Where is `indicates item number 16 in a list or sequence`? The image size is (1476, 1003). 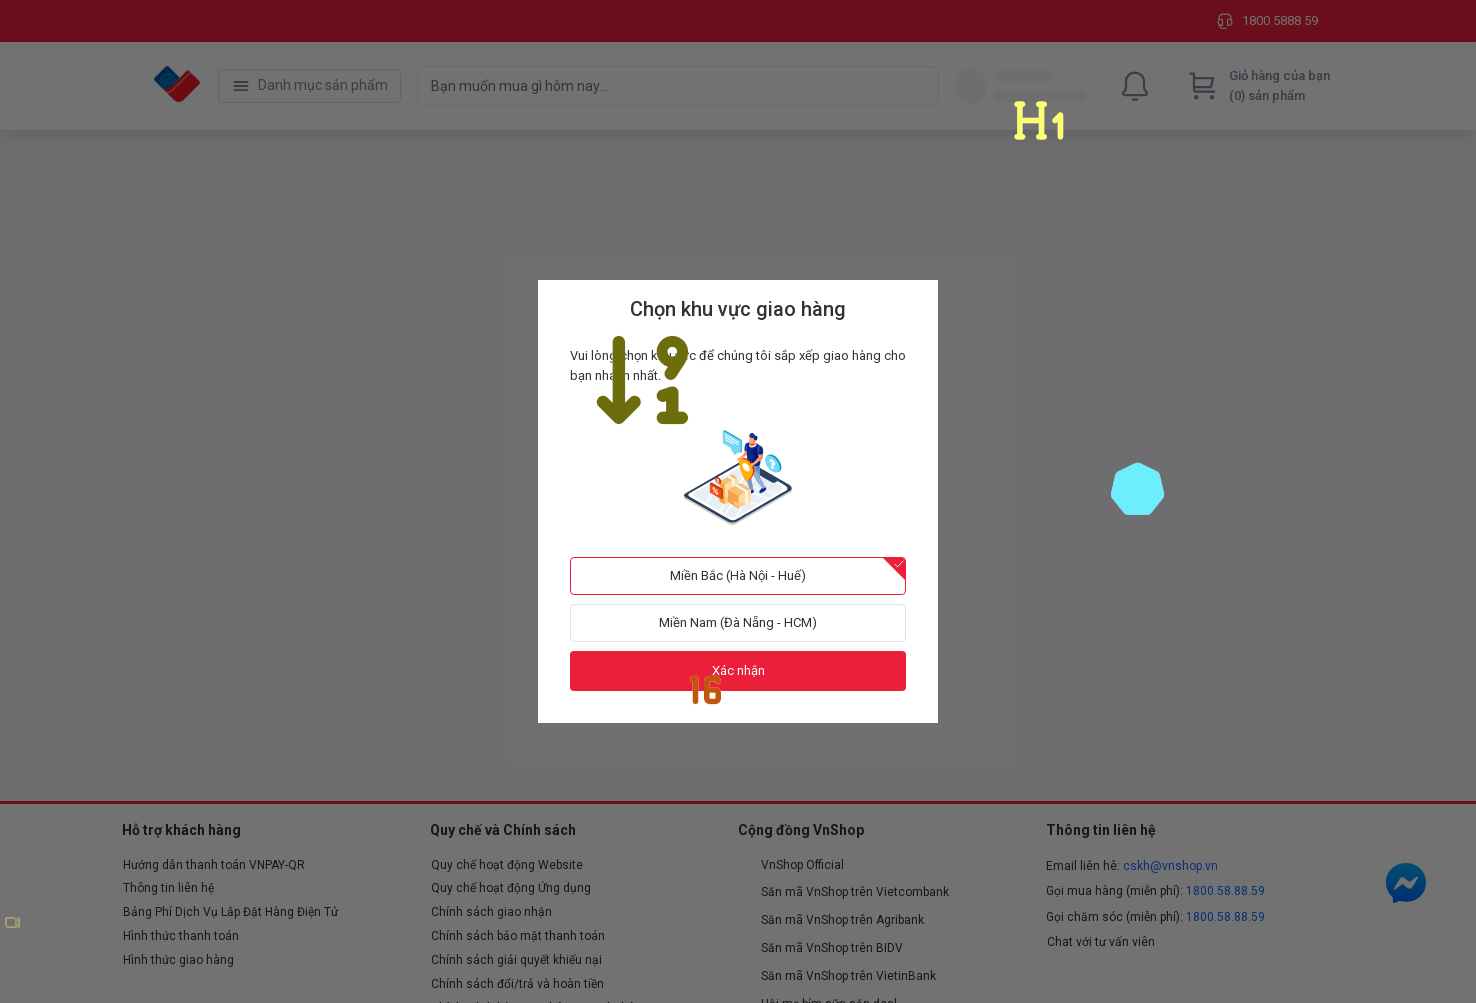
indicates item number 16 in a list or sequence is located at coordinates (704, 690).